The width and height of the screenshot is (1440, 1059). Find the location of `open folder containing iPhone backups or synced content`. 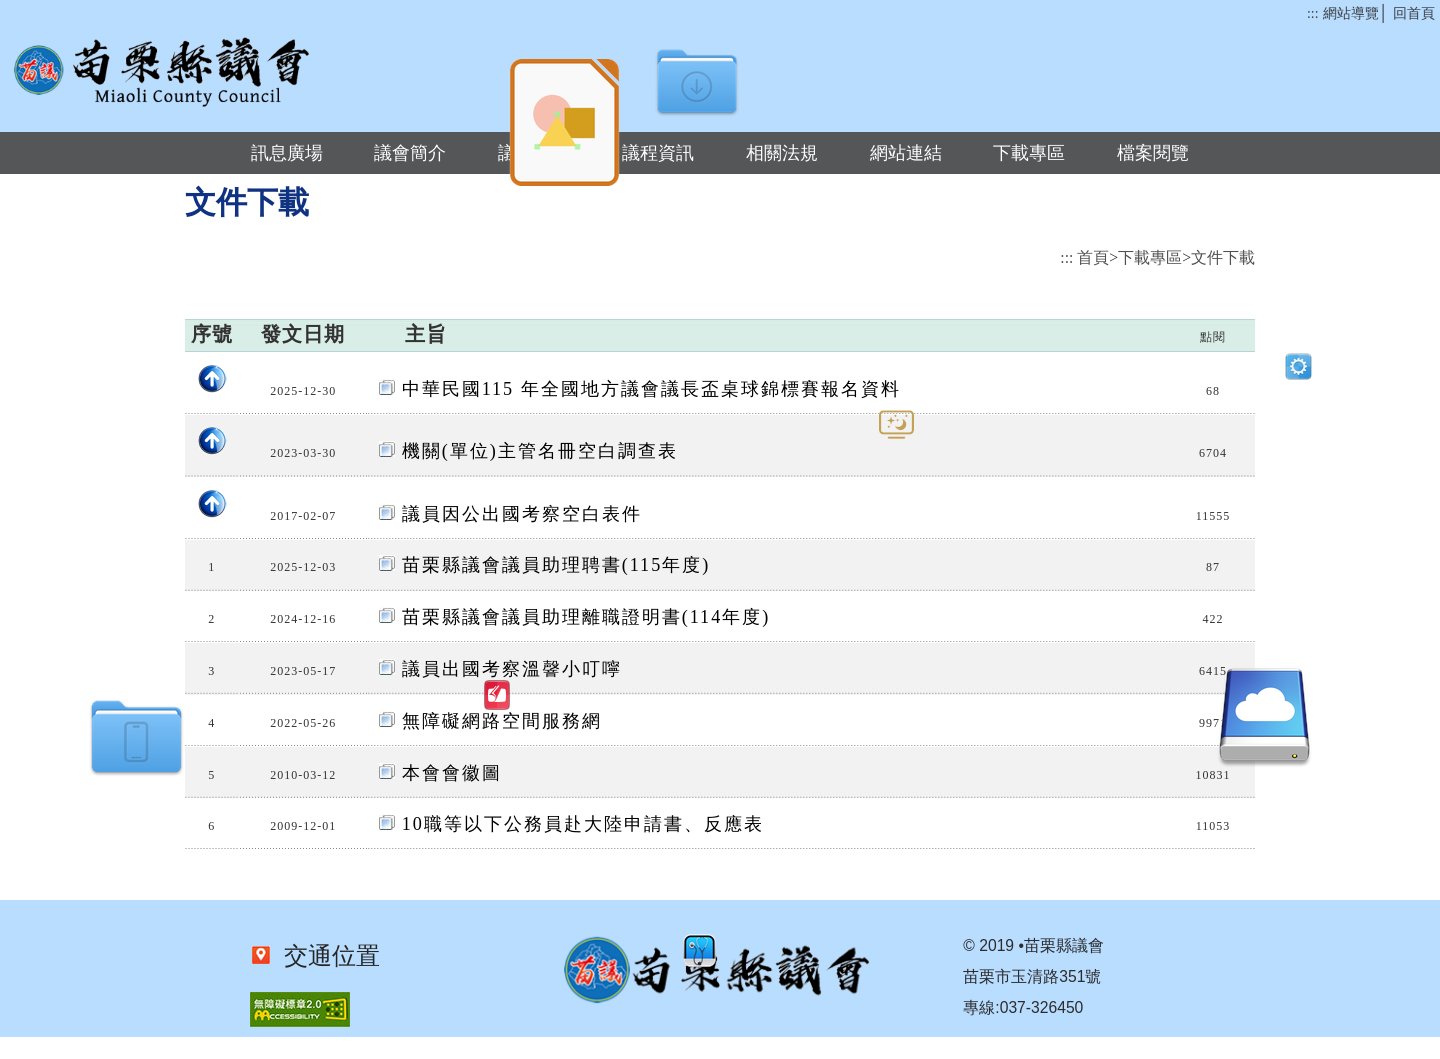

open folder containing iPhone backups or synced content is located at coordinates (136, 736).